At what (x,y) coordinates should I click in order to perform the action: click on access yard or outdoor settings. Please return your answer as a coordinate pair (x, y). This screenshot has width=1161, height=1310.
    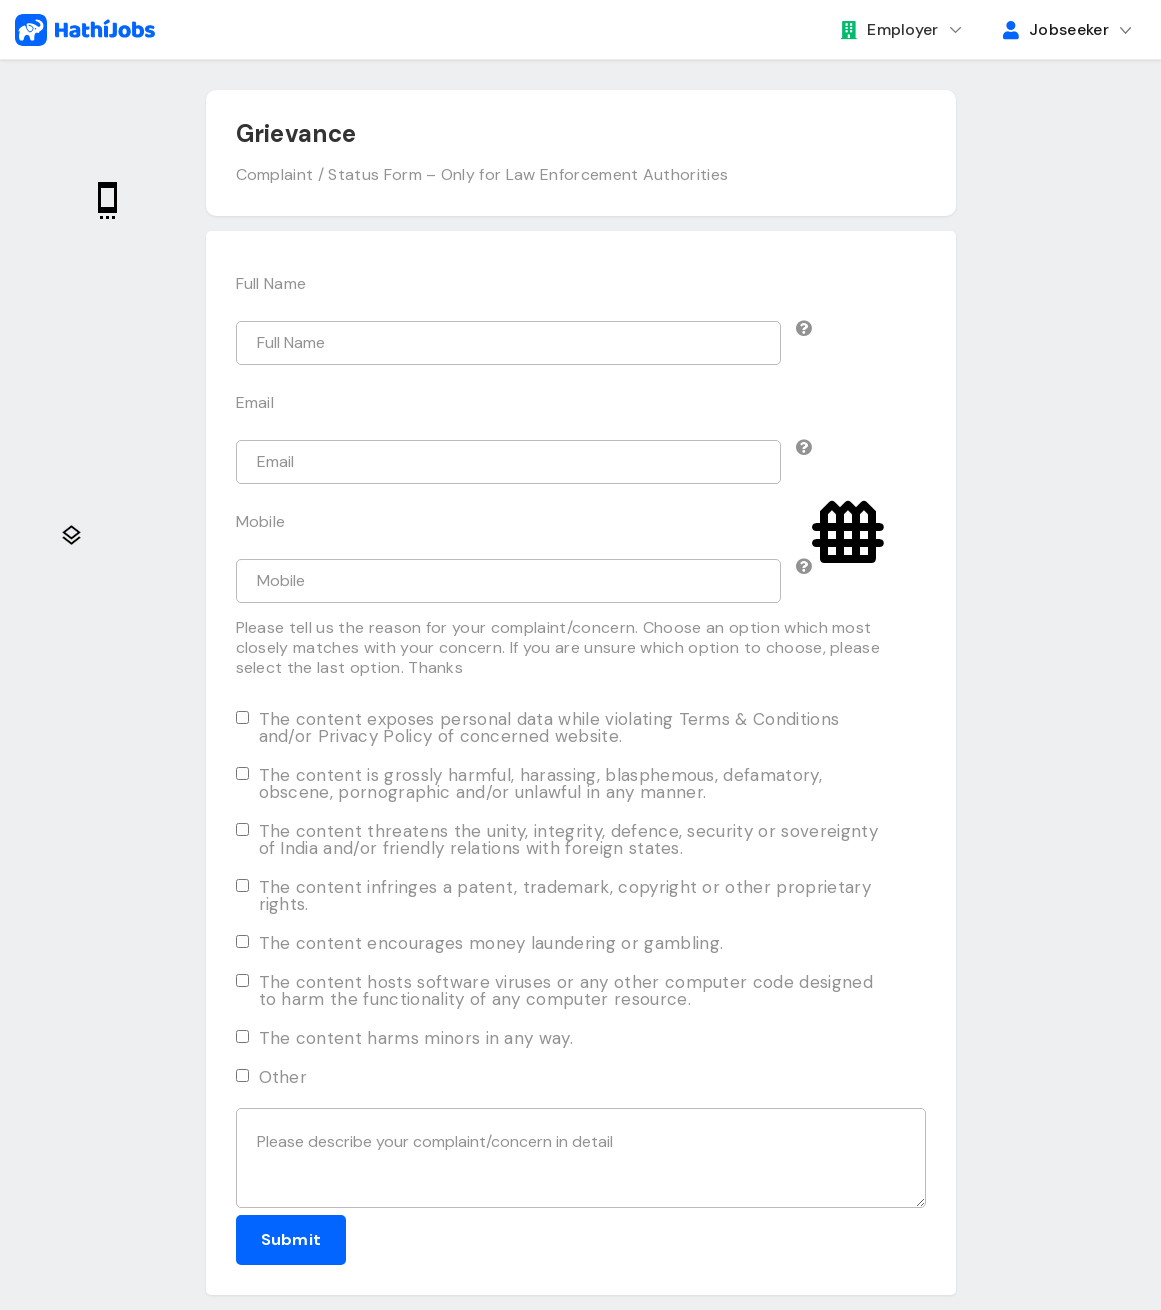
    Looking at the image, I should click on (848, 531).